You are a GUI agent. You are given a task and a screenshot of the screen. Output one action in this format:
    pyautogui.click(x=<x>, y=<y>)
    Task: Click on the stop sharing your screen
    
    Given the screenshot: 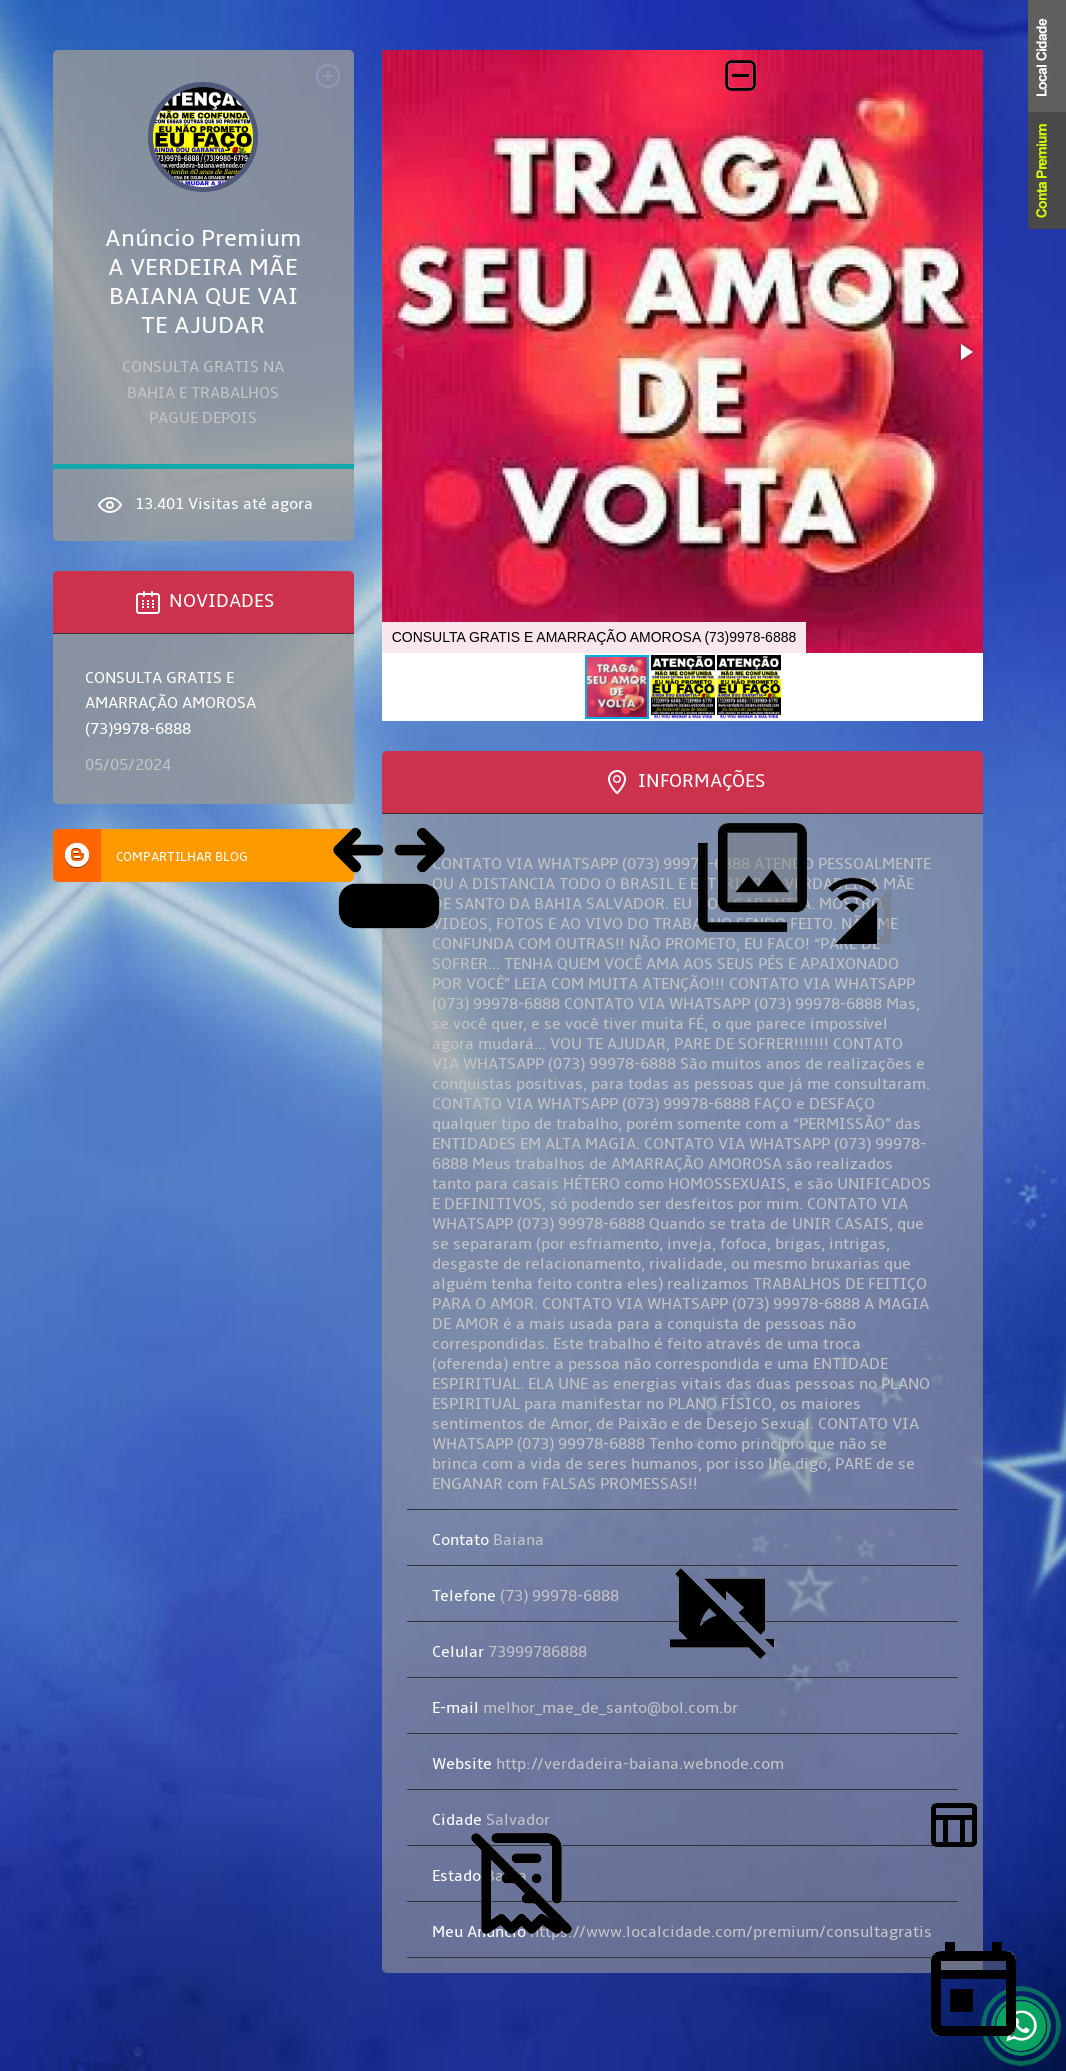 What is the action you would take?
    pyautogui.click(x=722, y=1613)
    